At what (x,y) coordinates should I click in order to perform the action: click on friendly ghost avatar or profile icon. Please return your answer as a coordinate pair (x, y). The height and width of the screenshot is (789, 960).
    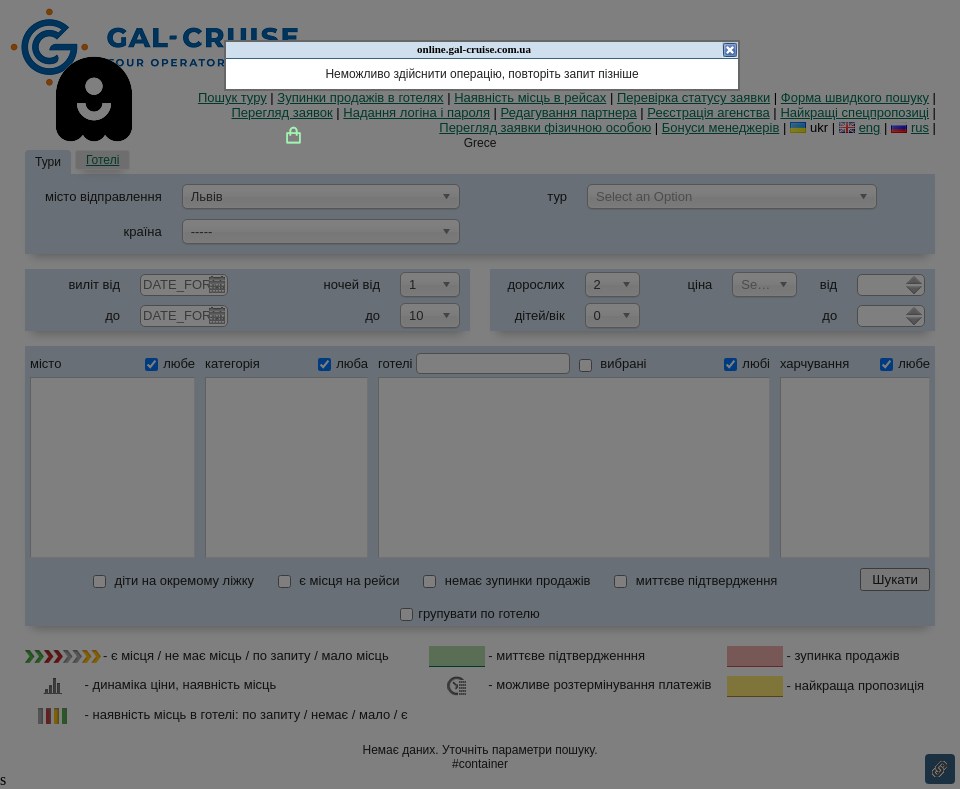
    Looking at the image, I should click on (94, 99).